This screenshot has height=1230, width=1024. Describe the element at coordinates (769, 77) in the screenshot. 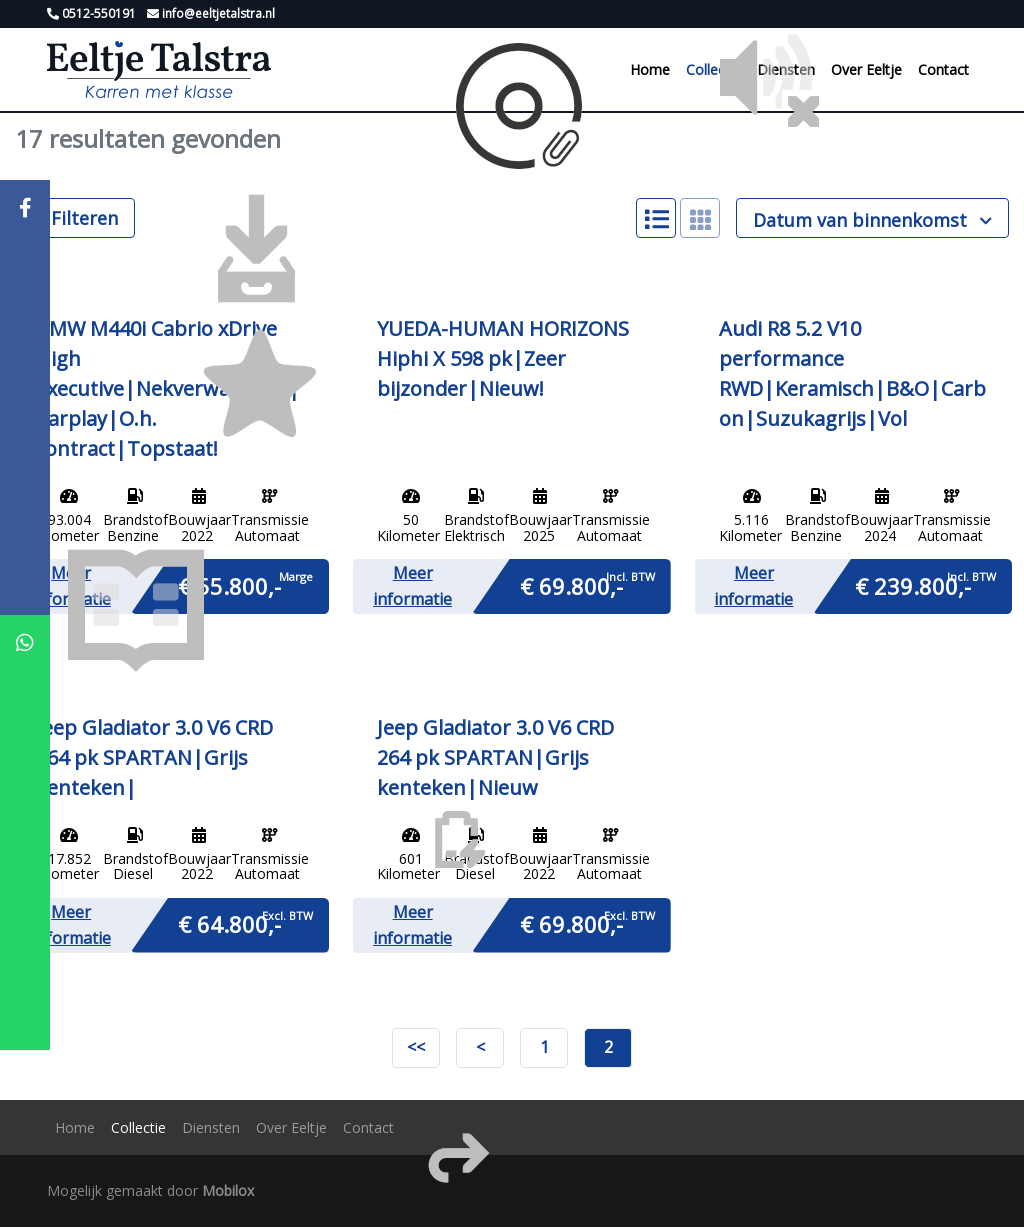

I see `indicates audio is currently muted` at that location.